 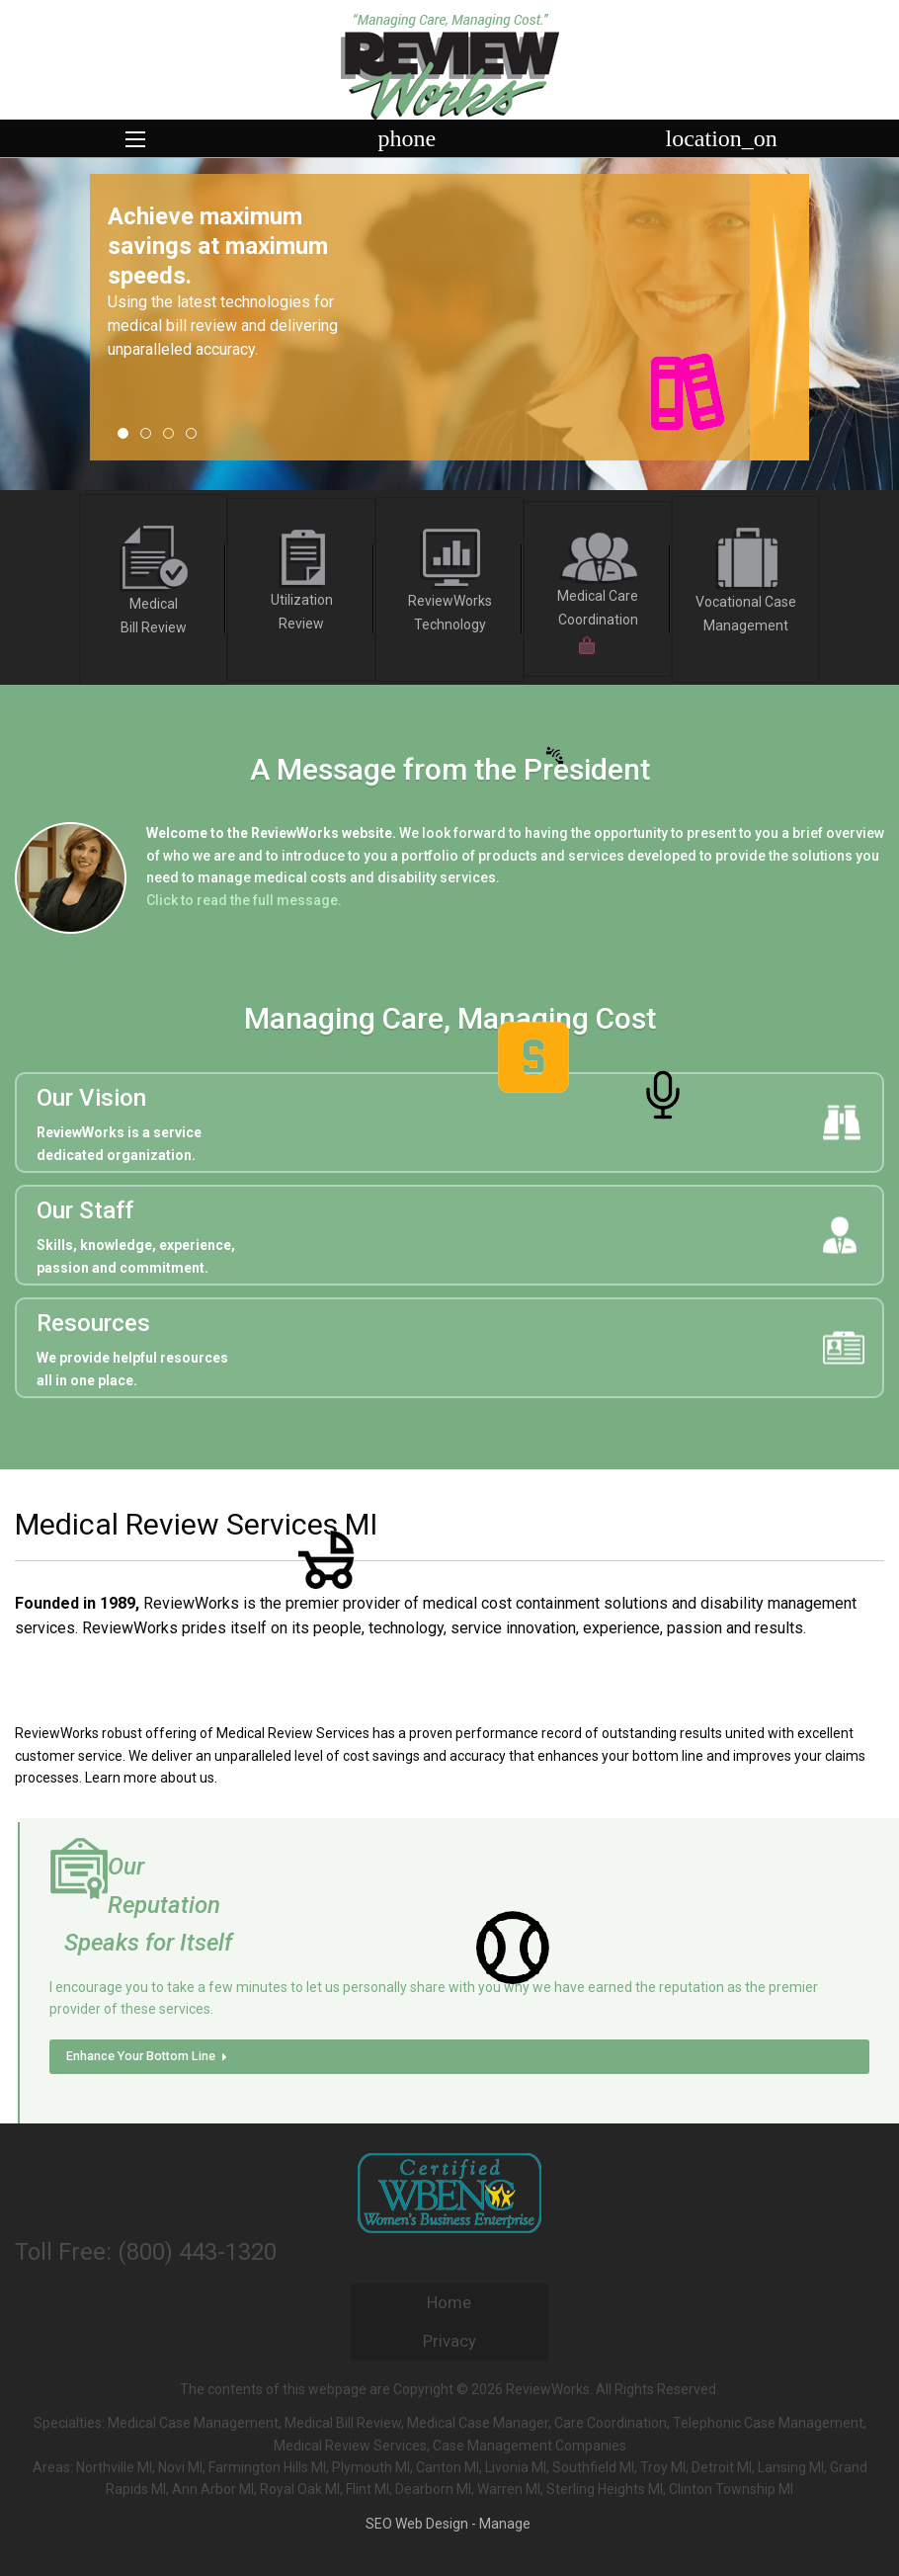 What do you see at coordinates (327, 1559) in the screenshot?
I see `indicates child-friendly or family-friendly location` at bounding box center [327, 1559].